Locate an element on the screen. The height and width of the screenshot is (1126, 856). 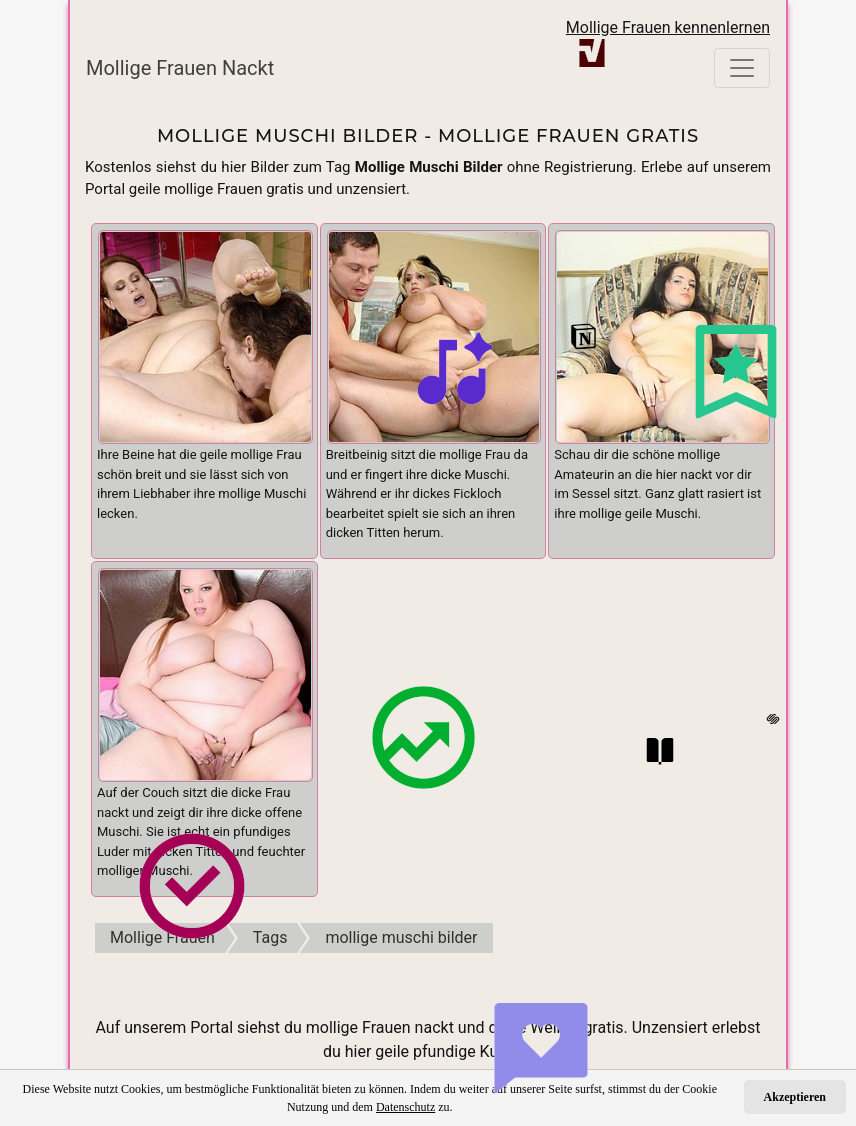
open reading mode or e-reader is located at coordinates (660, 750).